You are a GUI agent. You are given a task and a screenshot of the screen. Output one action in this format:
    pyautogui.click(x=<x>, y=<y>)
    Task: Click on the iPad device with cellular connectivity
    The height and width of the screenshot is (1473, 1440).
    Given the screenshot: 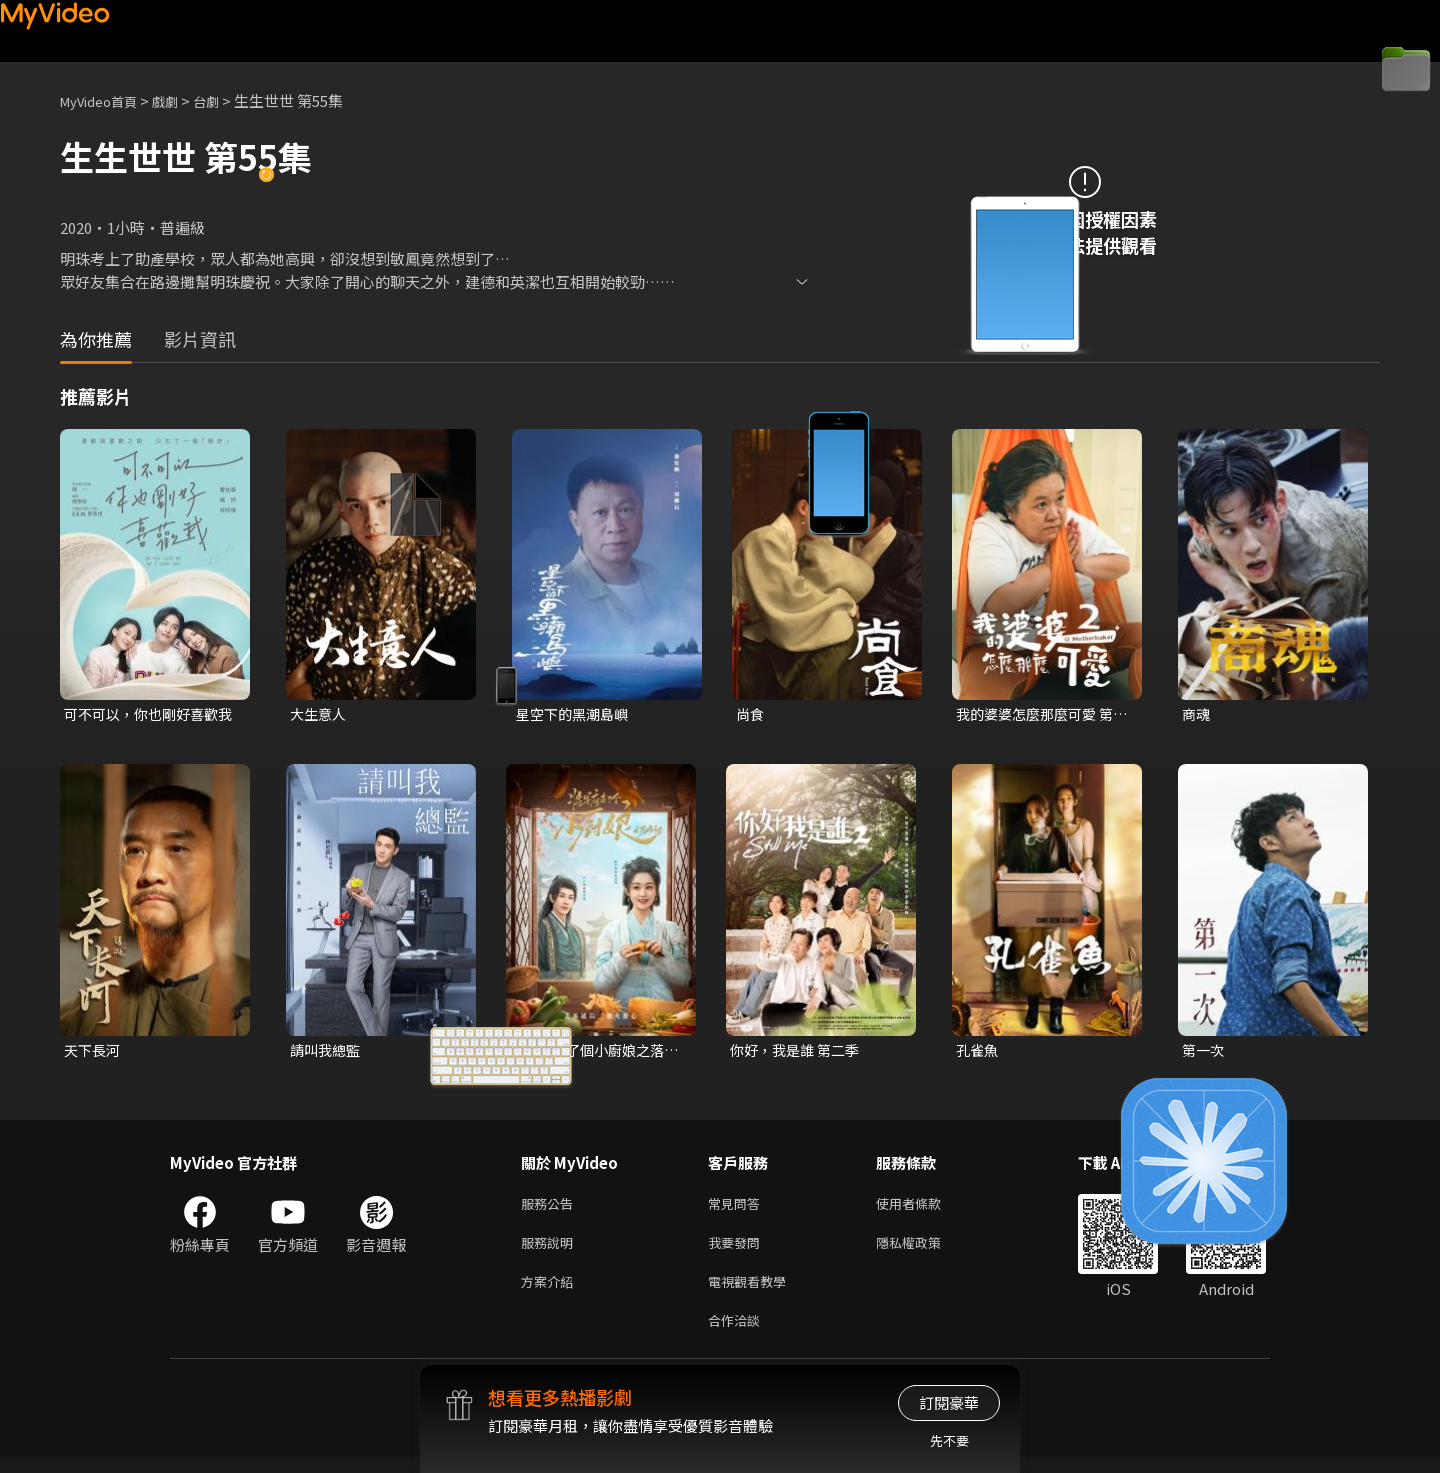 What is the action you would take?
    pyautogui.click(x=1025, y=276)
    